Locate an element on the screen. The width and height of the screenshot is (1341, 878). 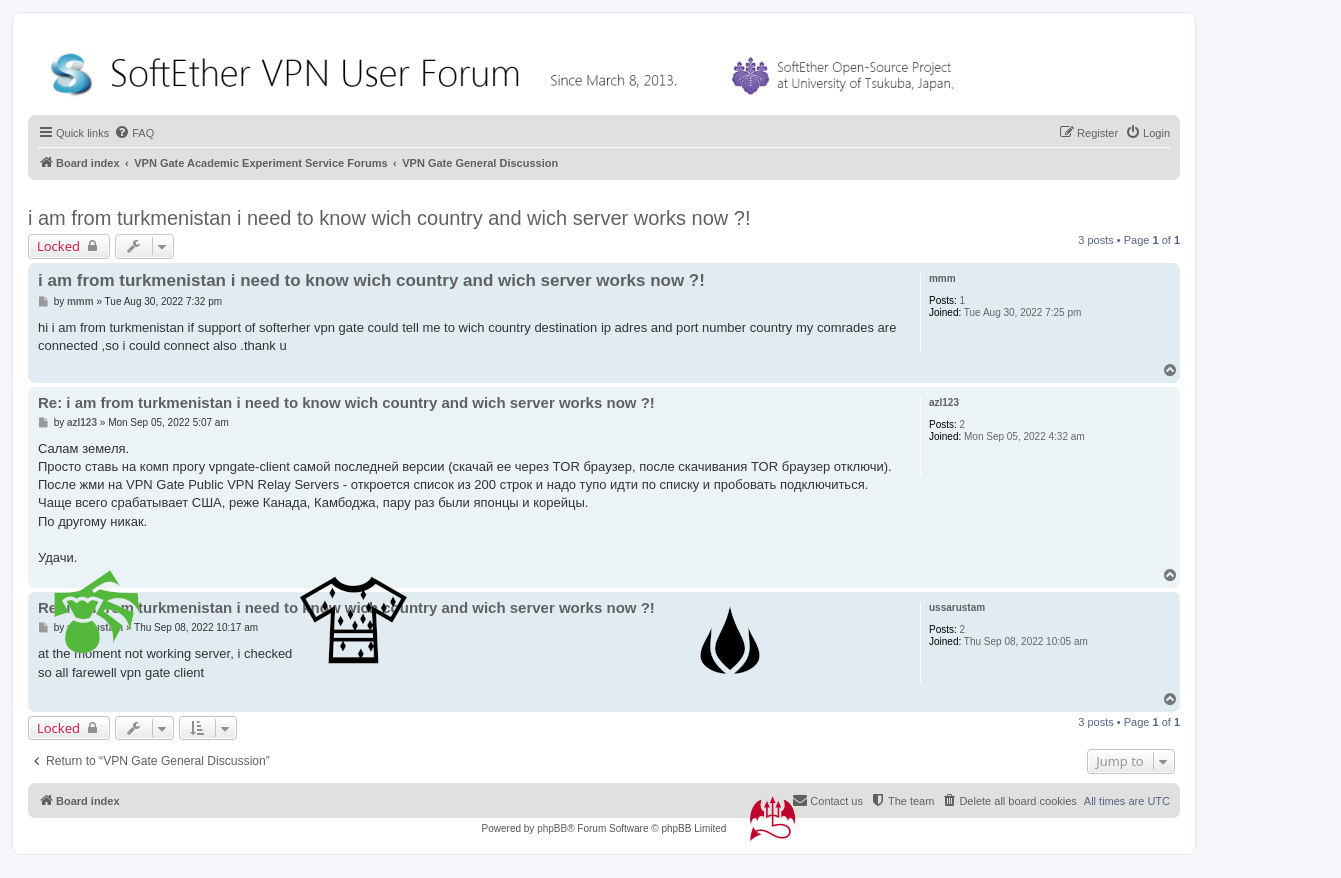
equip armor or defensive gear is located at coordinates (353, 620).